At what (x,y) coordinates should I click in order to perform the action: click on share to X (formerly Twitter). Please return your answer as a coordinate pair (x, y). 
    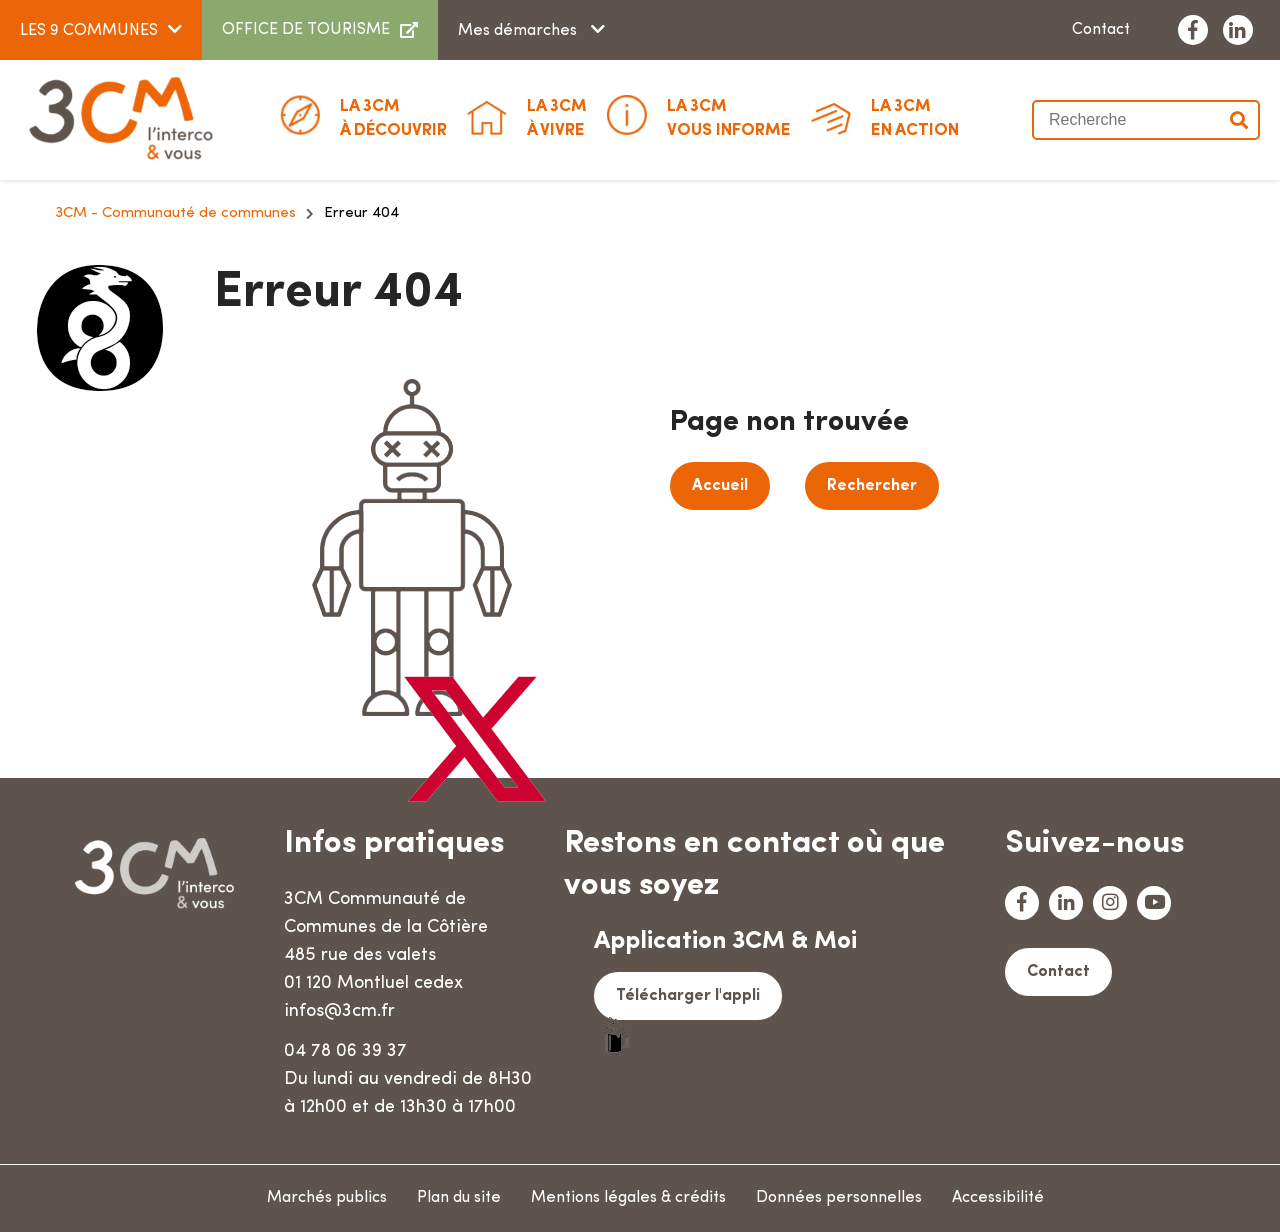
    Looking at the image, I should click on (475, 739).